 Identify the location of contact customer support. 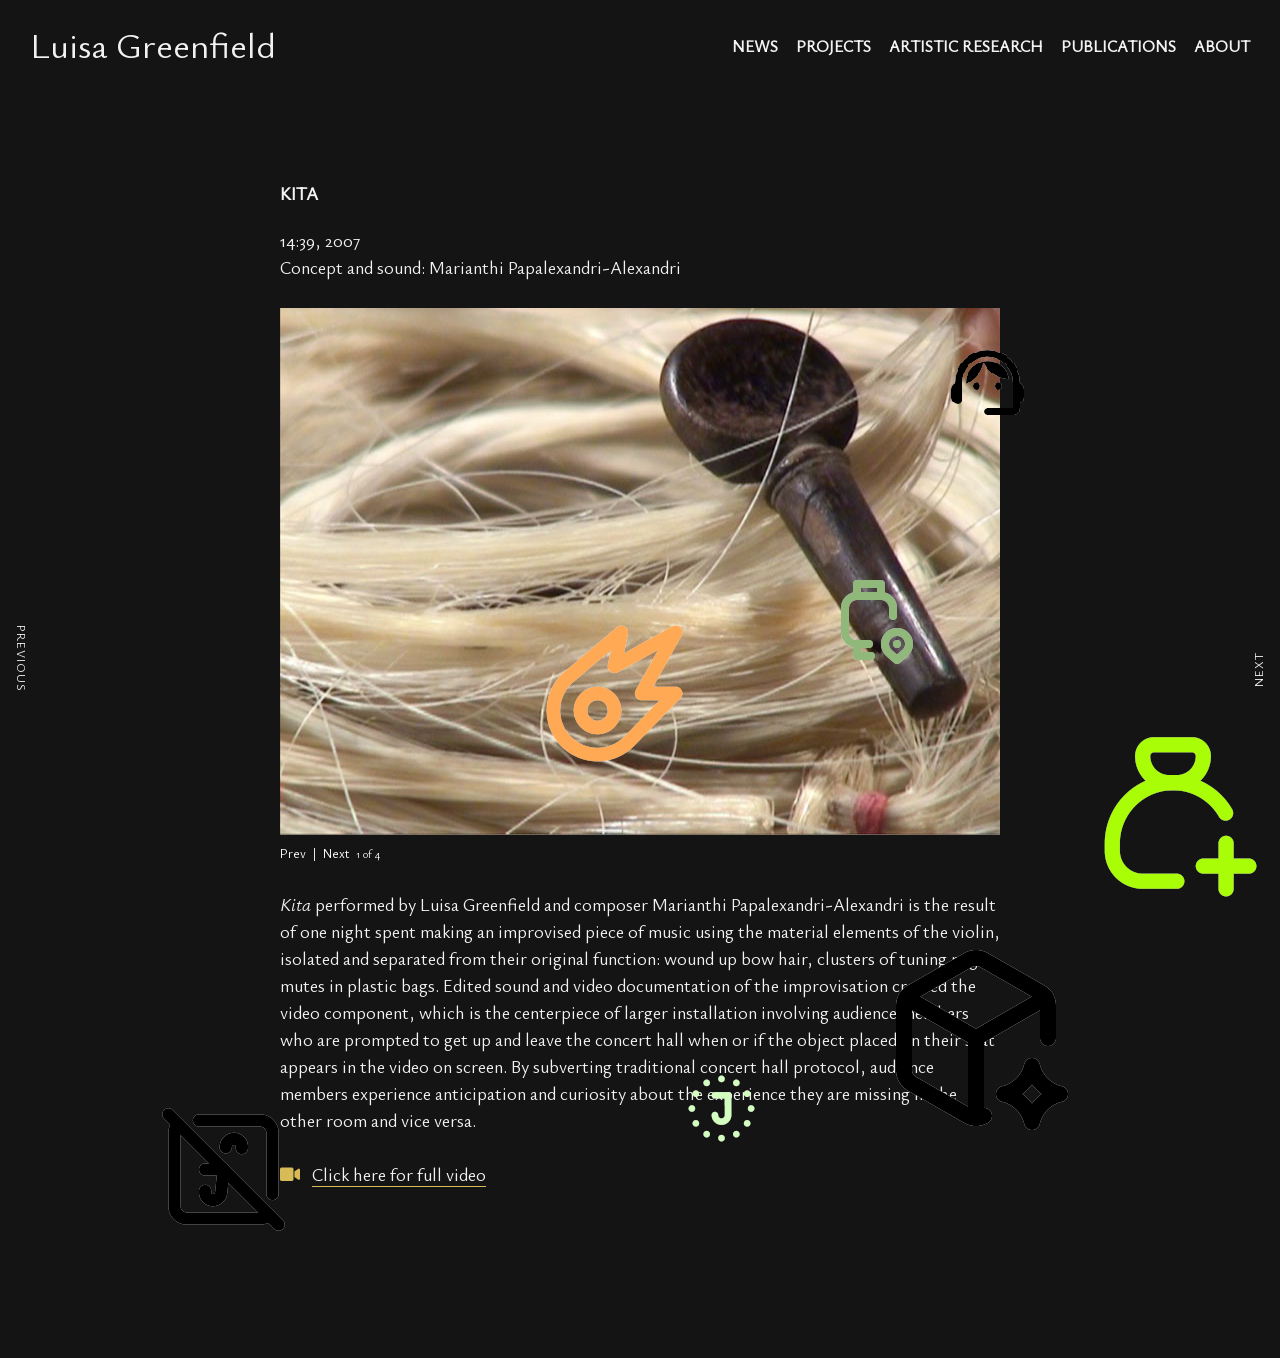
(987, 382).